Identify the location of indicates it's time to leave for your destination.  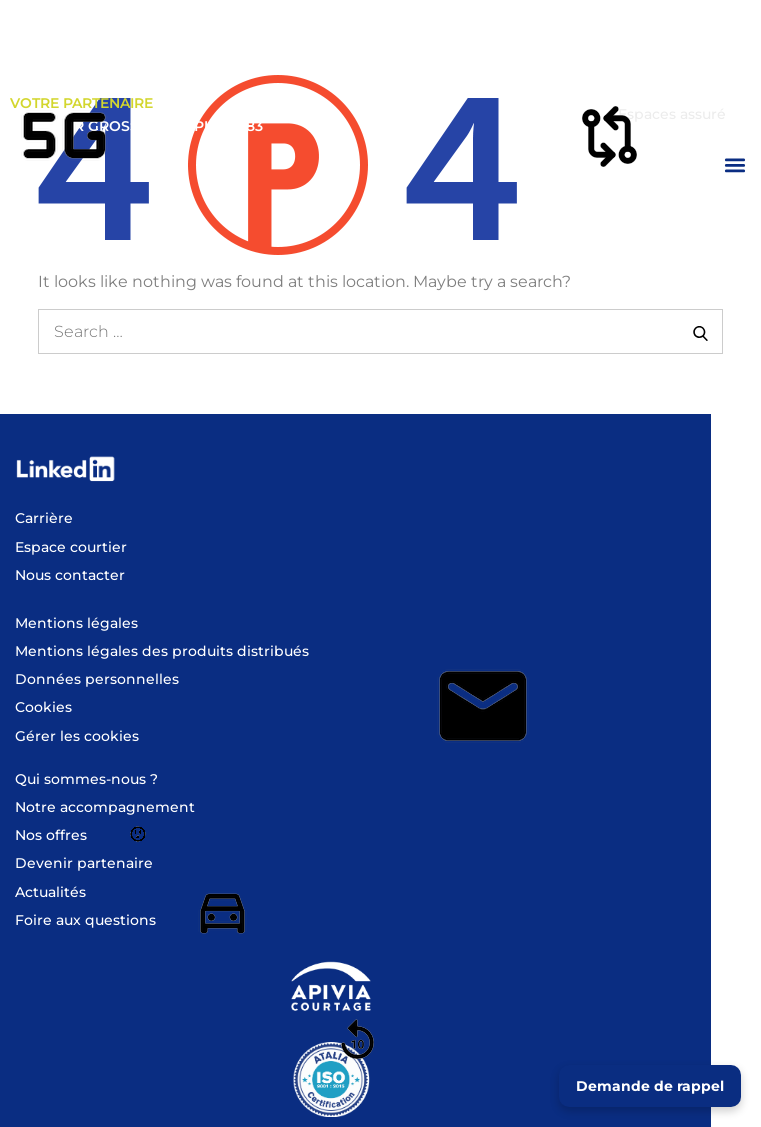
(222, 913).